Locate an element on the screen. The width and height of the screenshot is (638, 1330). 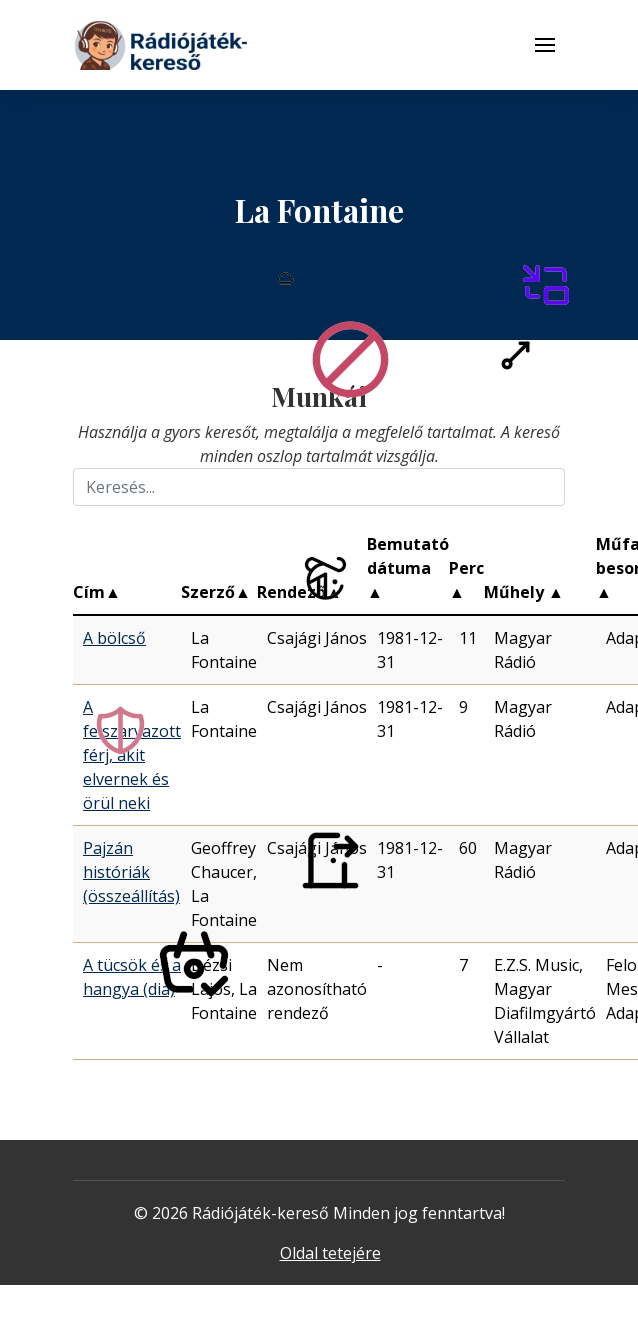
indicates foggy weather conditions is located at coordinates (285, 279).